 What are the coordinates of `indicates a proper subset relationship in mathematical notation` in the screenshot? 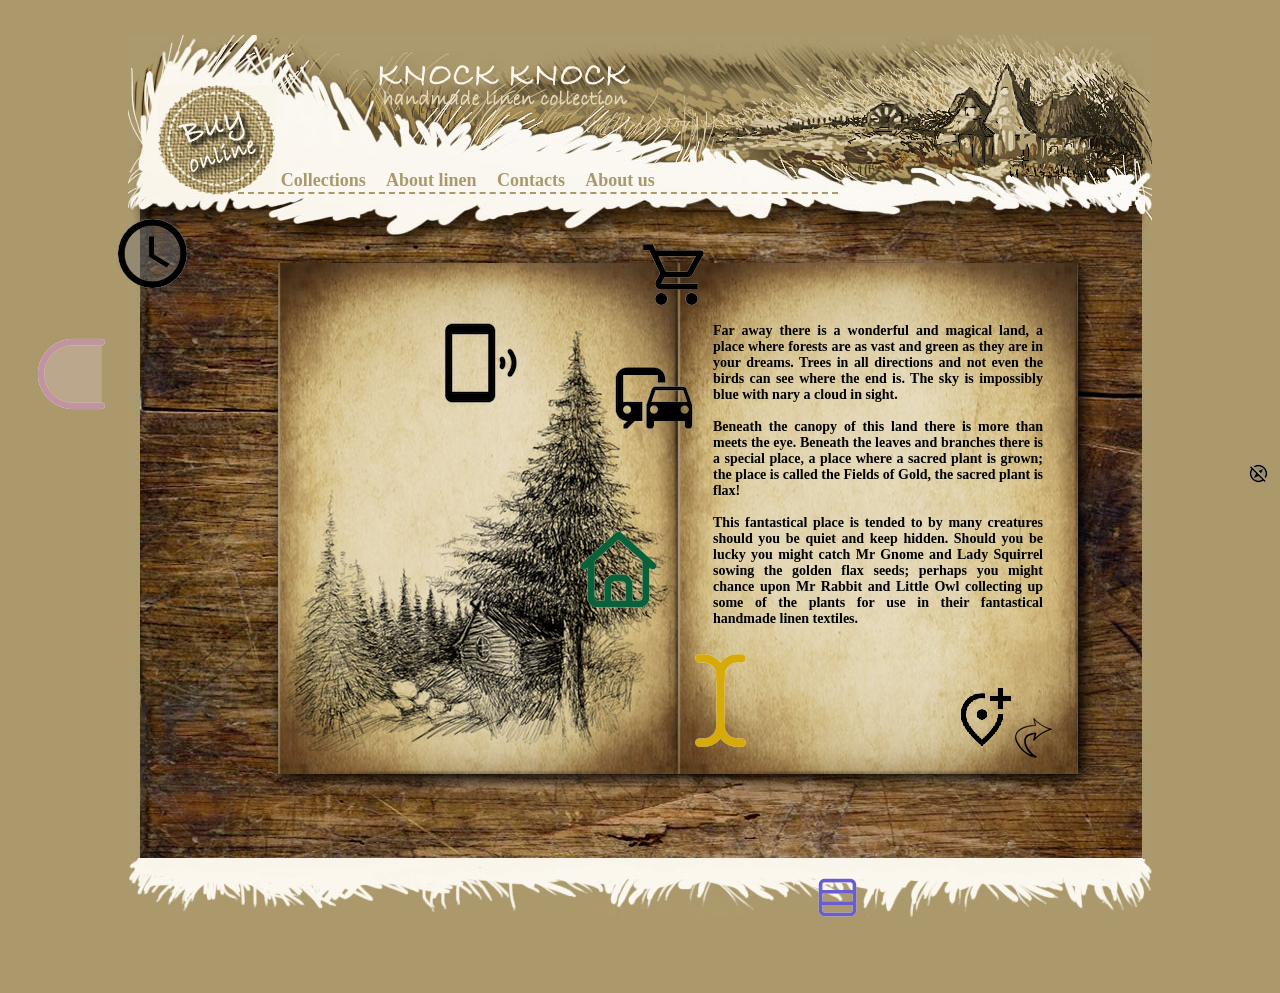 It's located at (73, 374).